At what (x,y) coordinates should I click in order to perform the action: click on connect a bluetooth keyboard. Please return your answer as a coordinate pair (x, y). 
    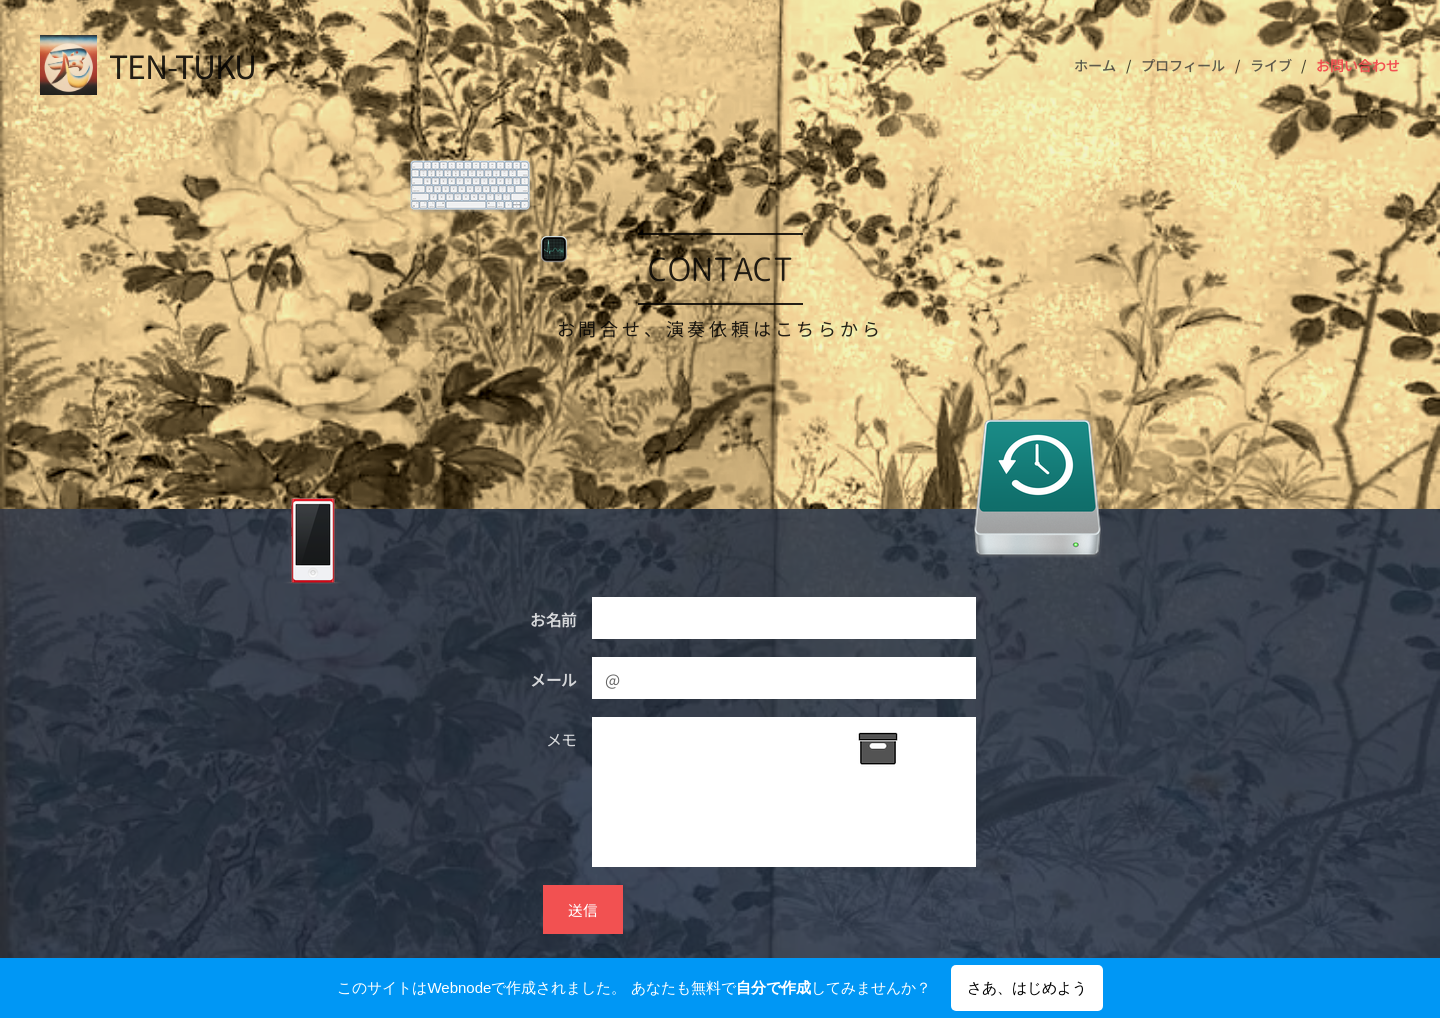
    Looking at the image, I should click on (470, 185).